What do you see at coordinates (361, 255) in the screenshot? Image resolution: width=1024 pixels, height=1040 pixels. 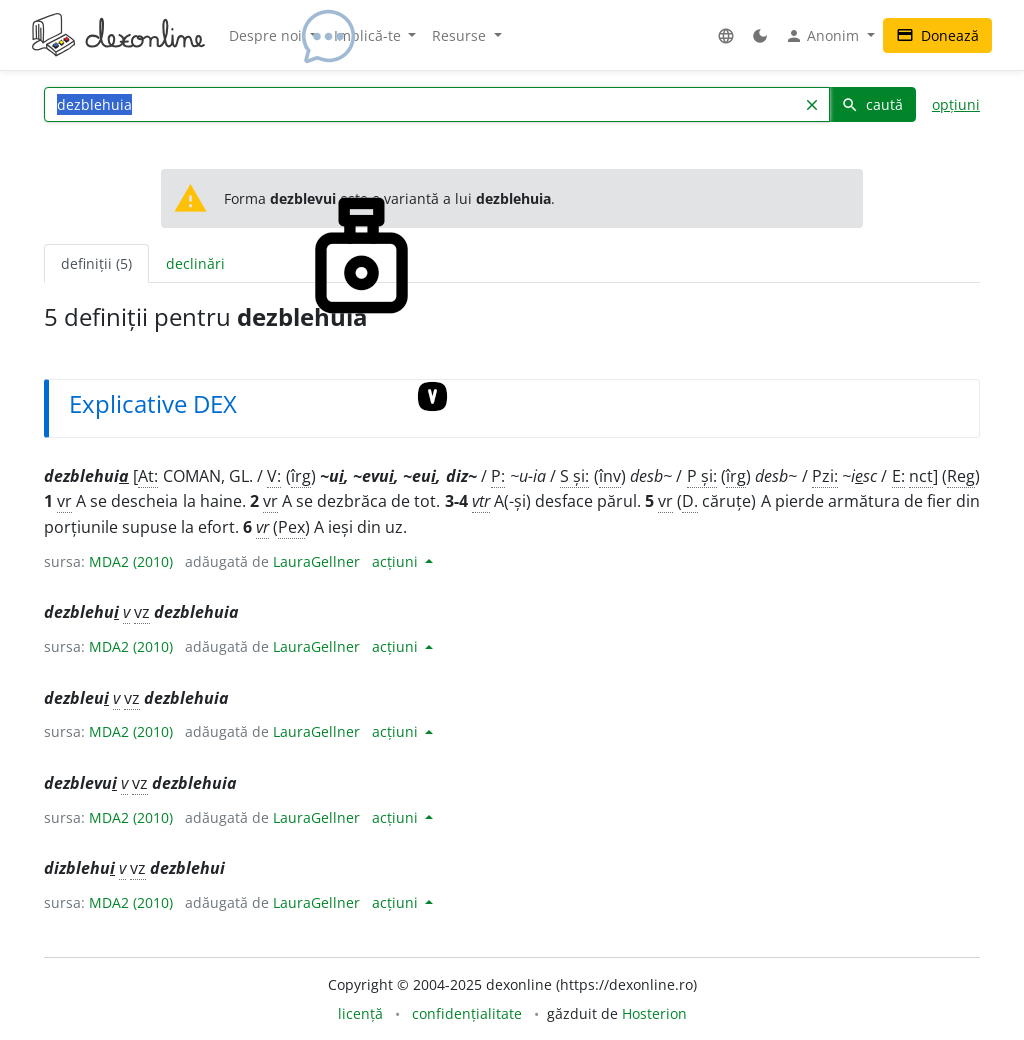 I see `browse perfume or fragrance products` at bounding box center [361, 255].